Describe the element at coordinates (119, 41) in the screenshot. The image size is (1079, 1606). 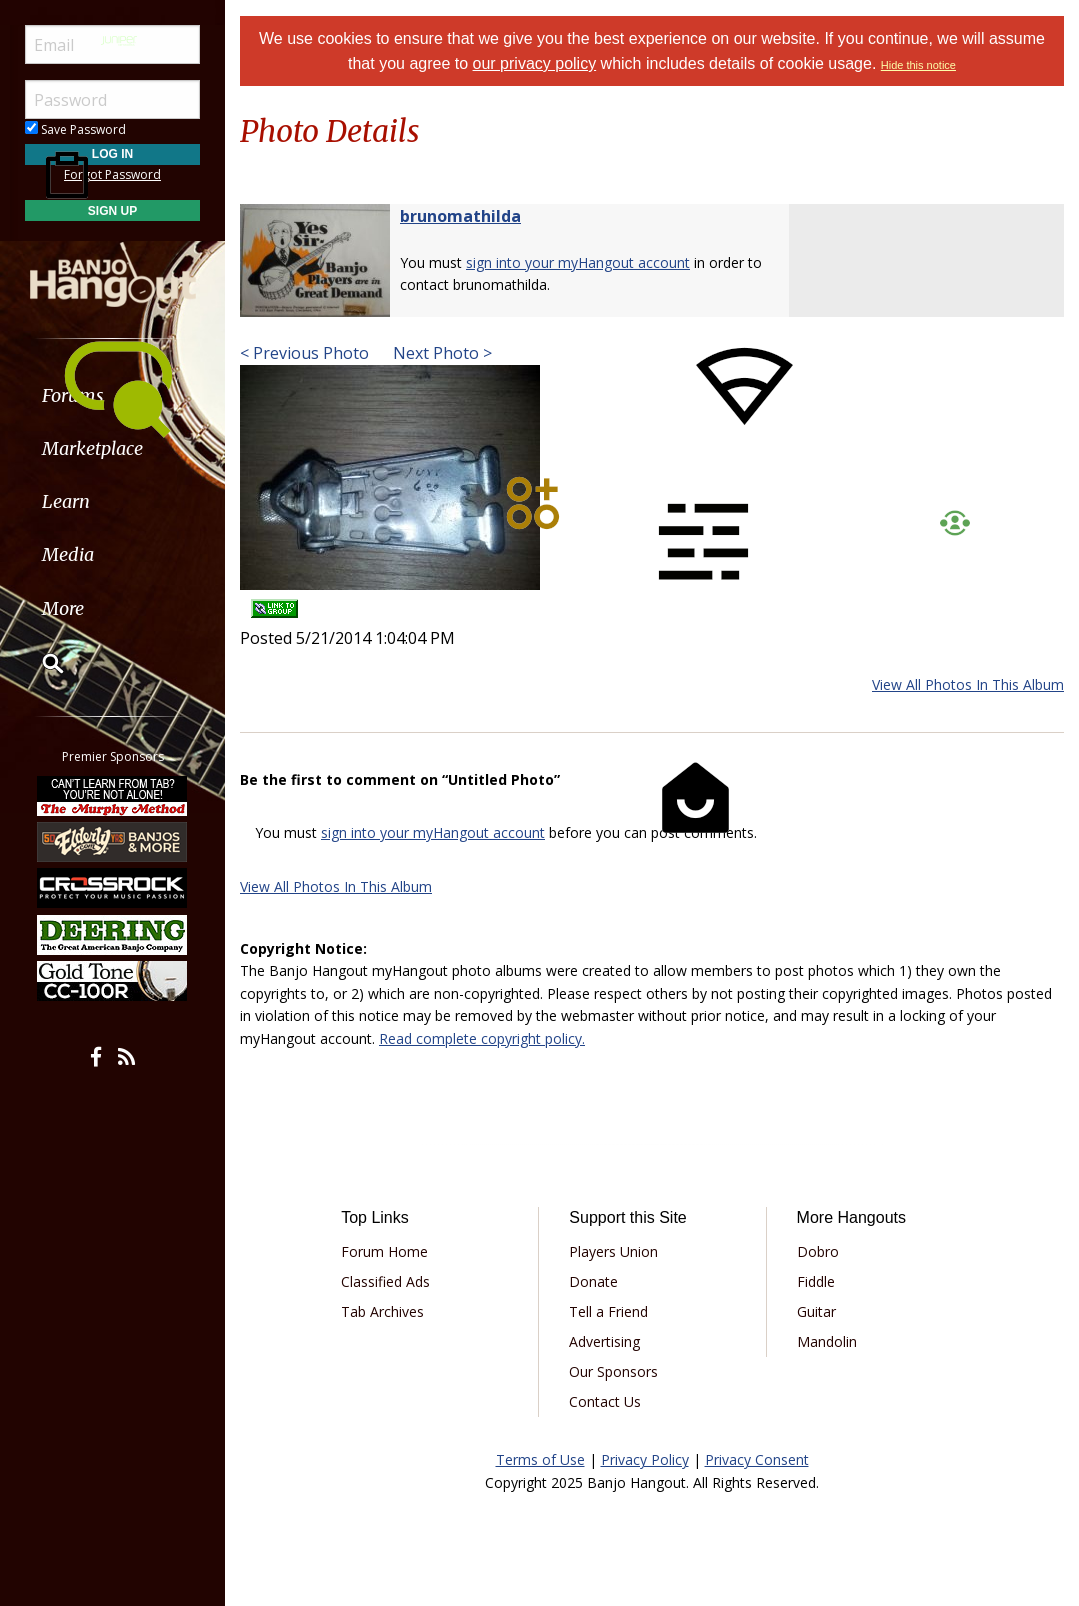
I see `juniper networks company logo` at that location.